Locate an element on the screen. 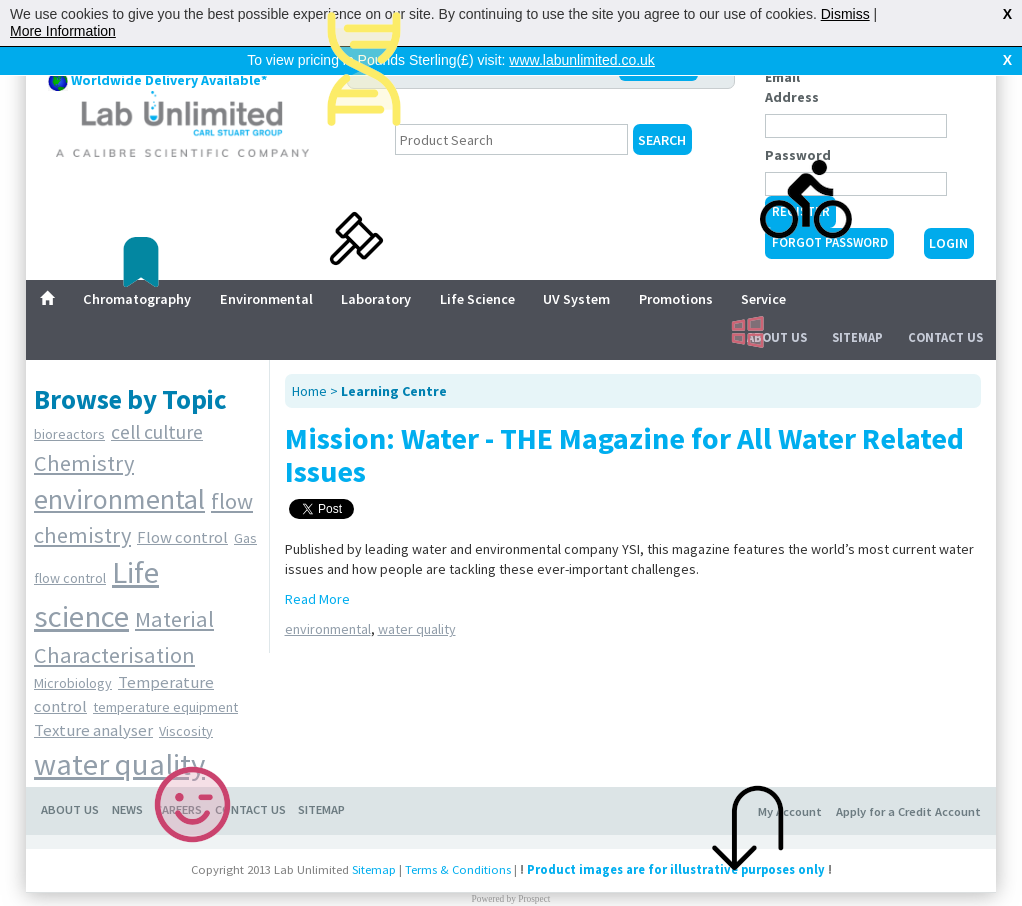 Image resolution: width=1022 pixels, height=906 pixels. insert a winking emoji or emoticon is located at coordinates (192, 804).